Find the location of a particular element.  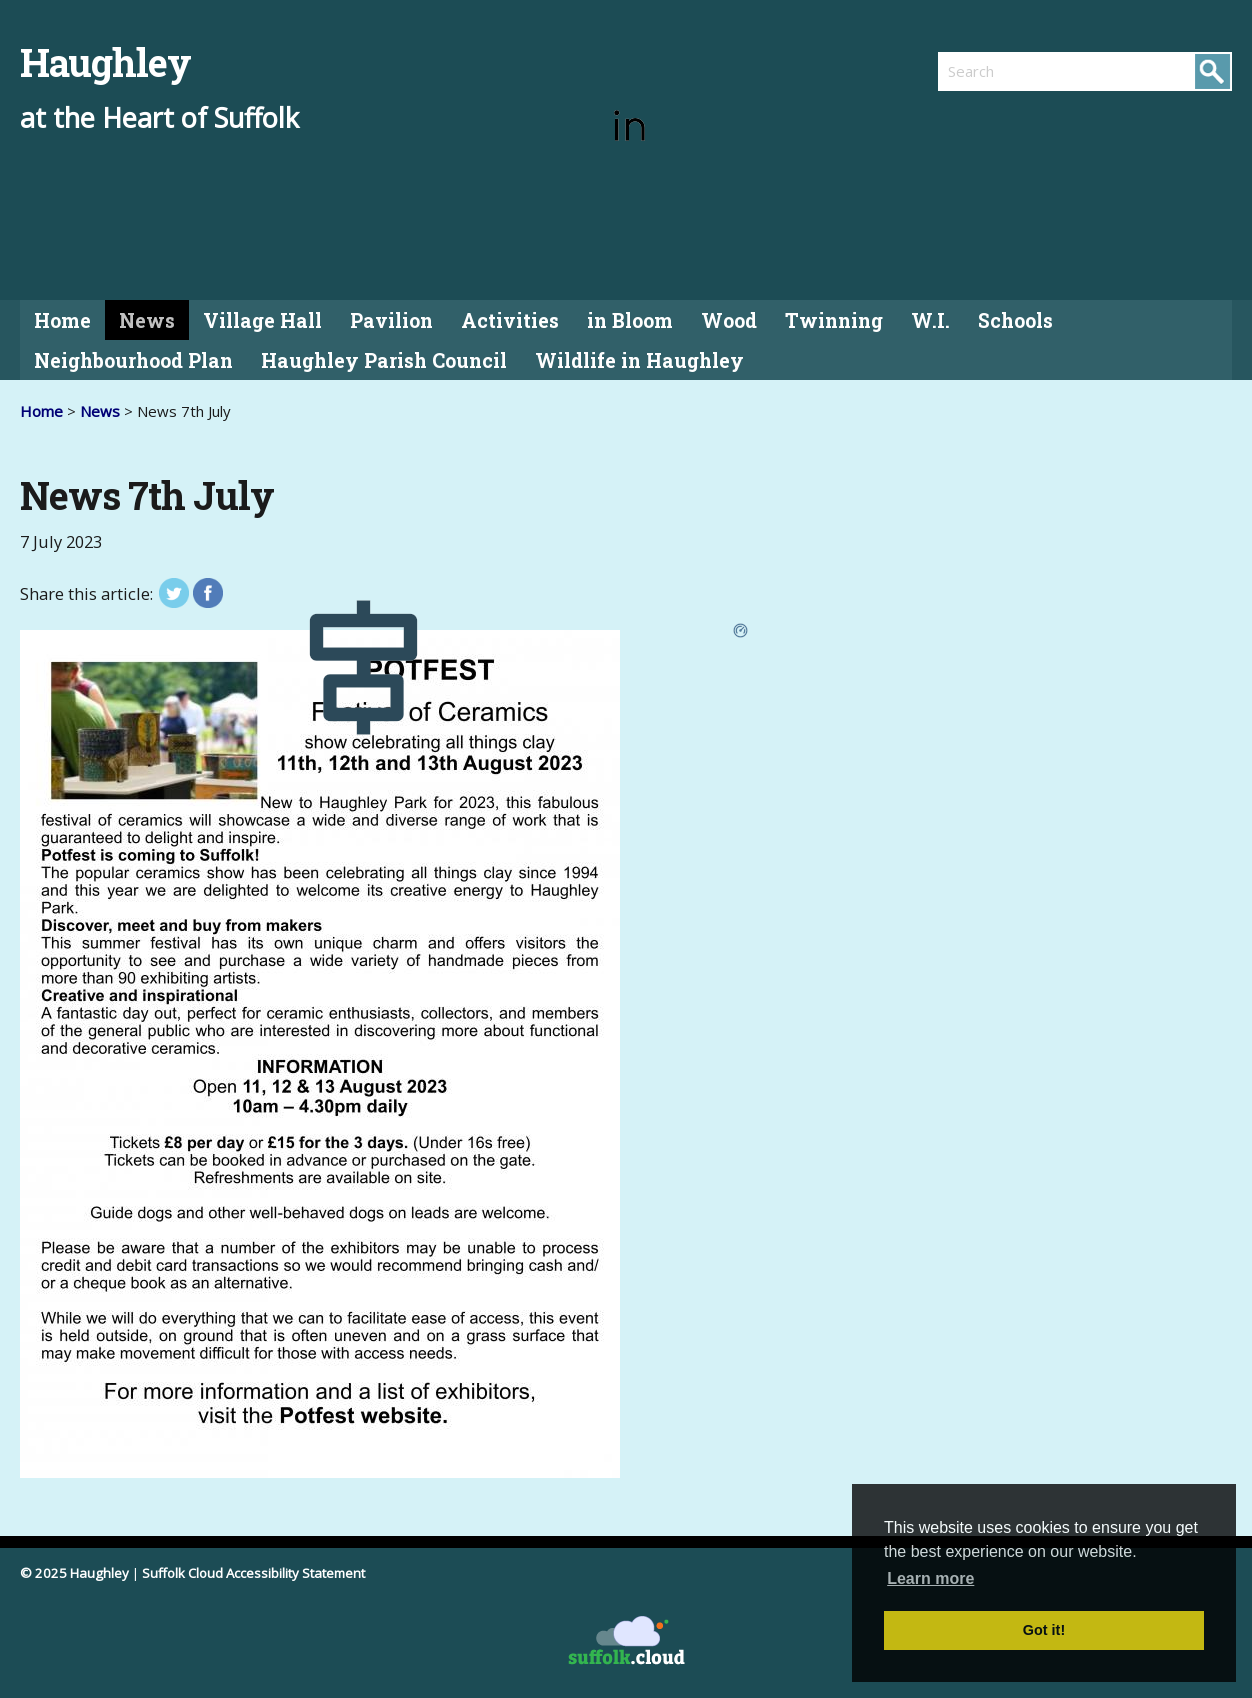

access the dashboard is located at coordinates (740, 630).